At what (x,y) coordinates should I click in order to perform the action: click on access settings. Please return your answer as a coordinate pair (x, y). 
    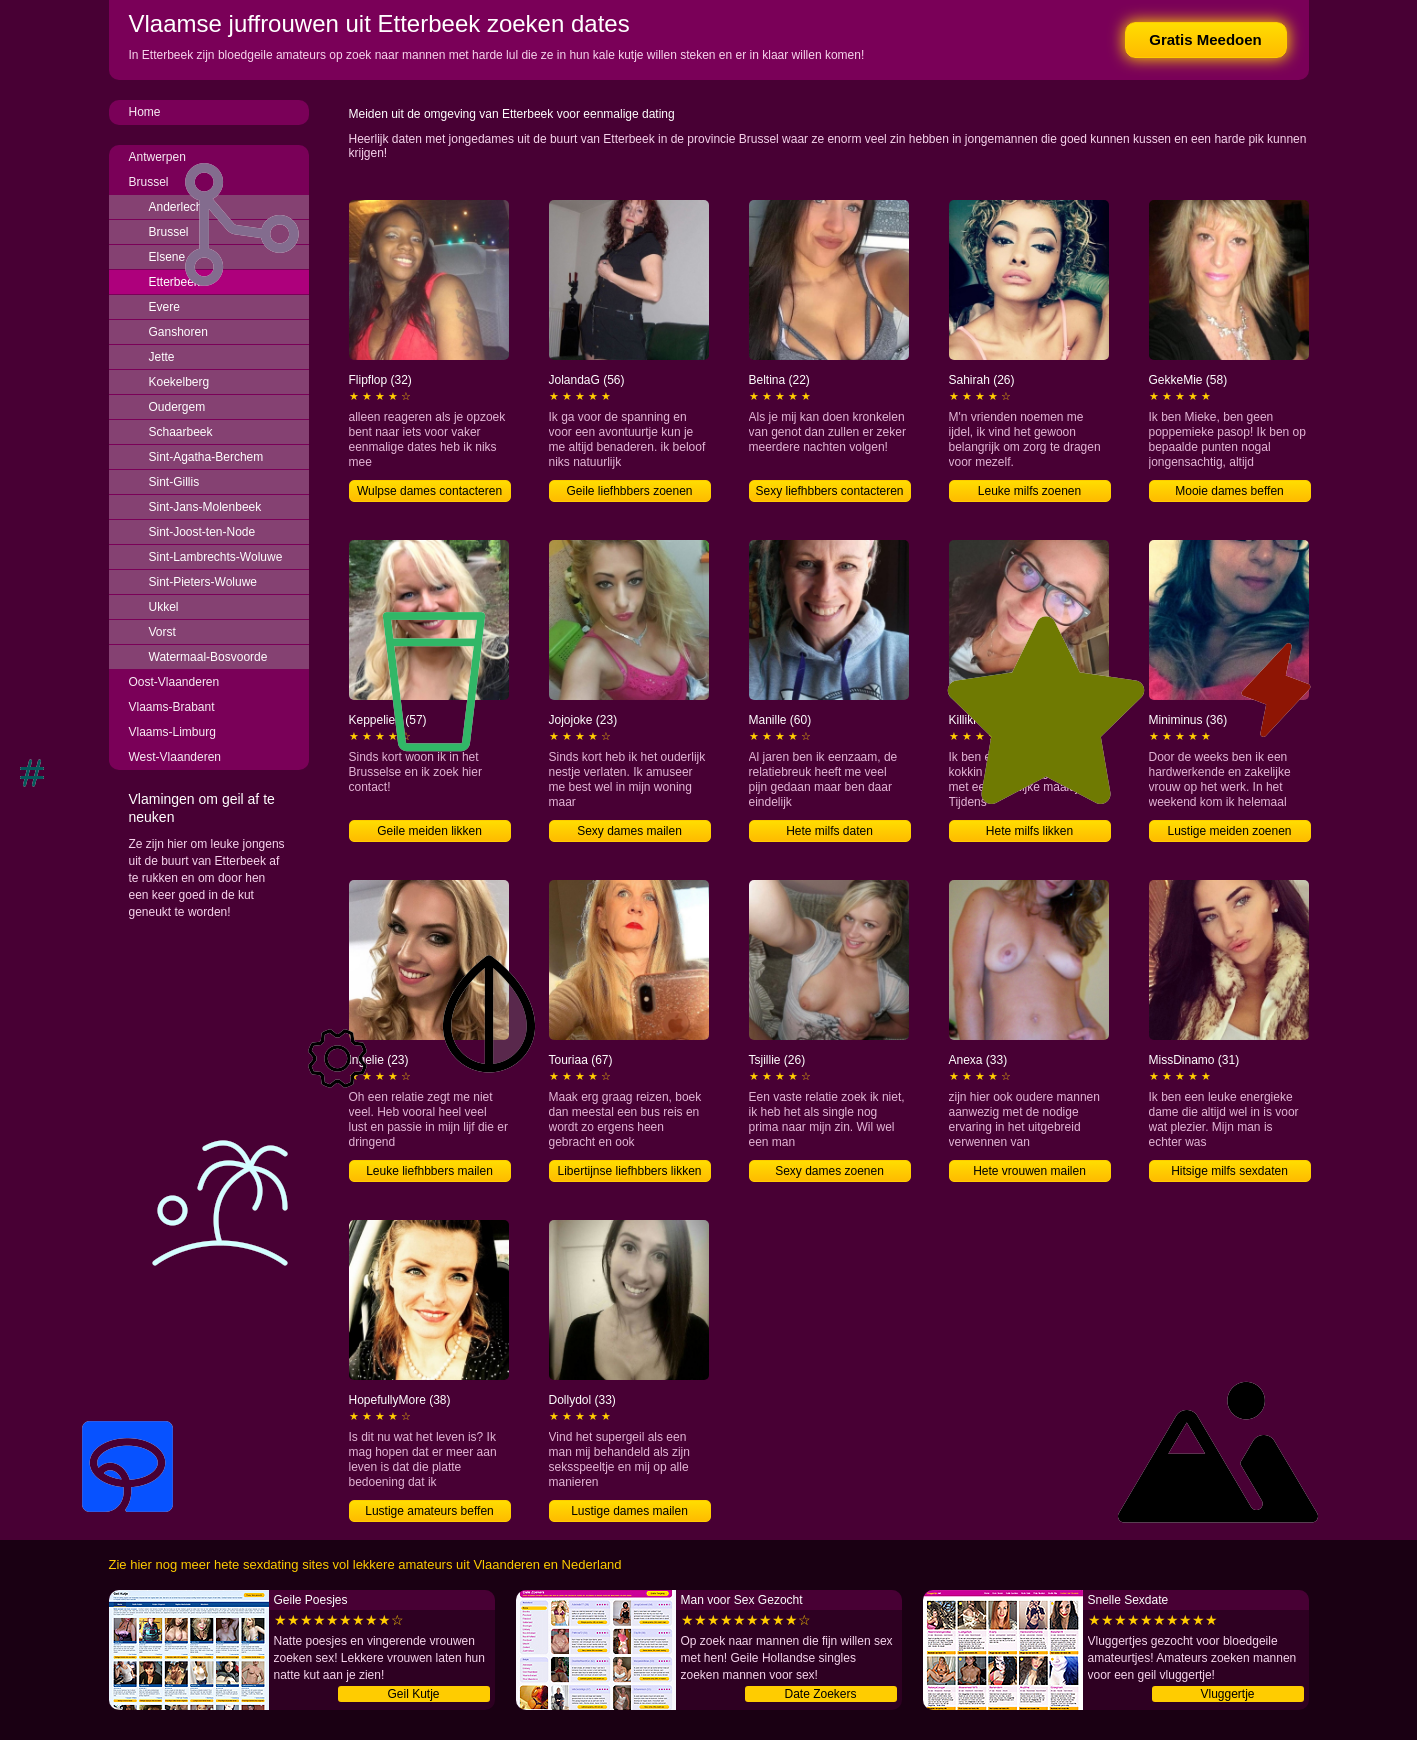
    Looking at the image, I should click on (337, 1058).